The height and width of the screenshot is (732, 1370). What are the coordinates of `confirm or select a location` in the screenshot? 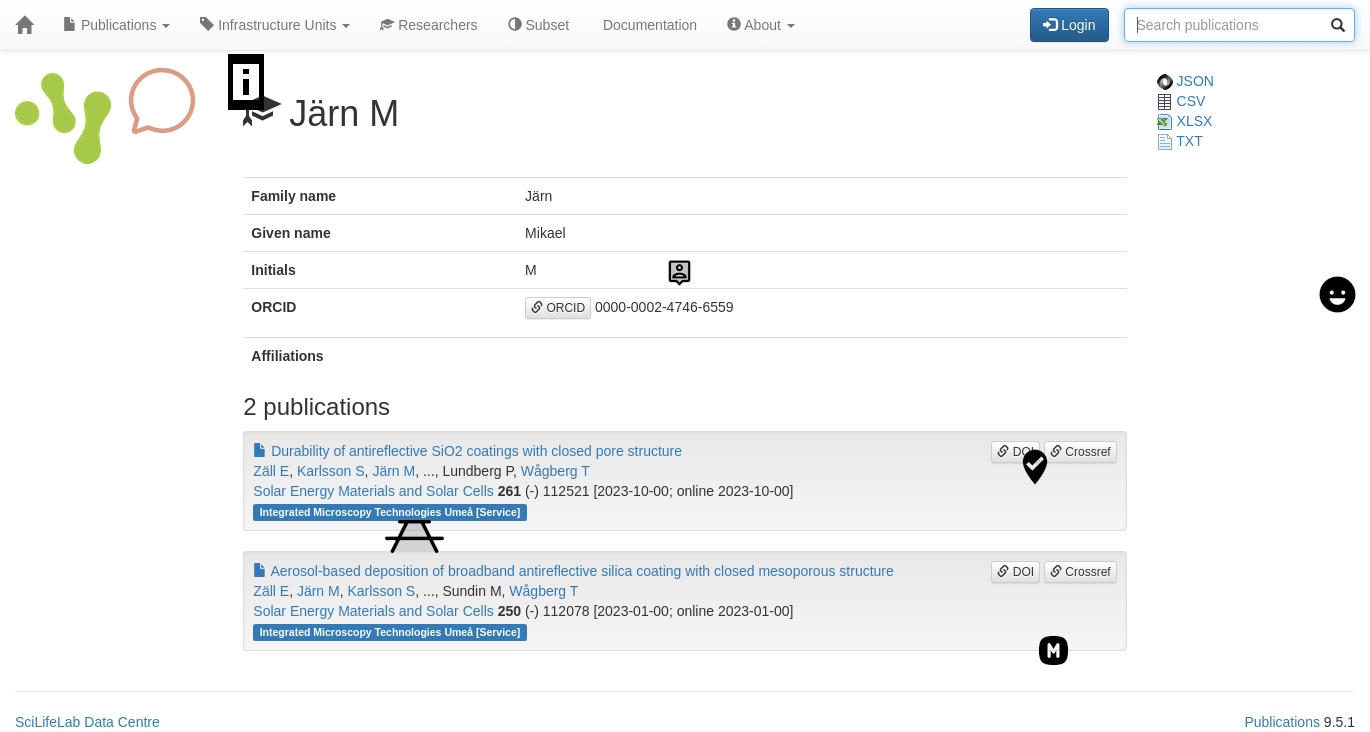 It's located at (1035, 467).